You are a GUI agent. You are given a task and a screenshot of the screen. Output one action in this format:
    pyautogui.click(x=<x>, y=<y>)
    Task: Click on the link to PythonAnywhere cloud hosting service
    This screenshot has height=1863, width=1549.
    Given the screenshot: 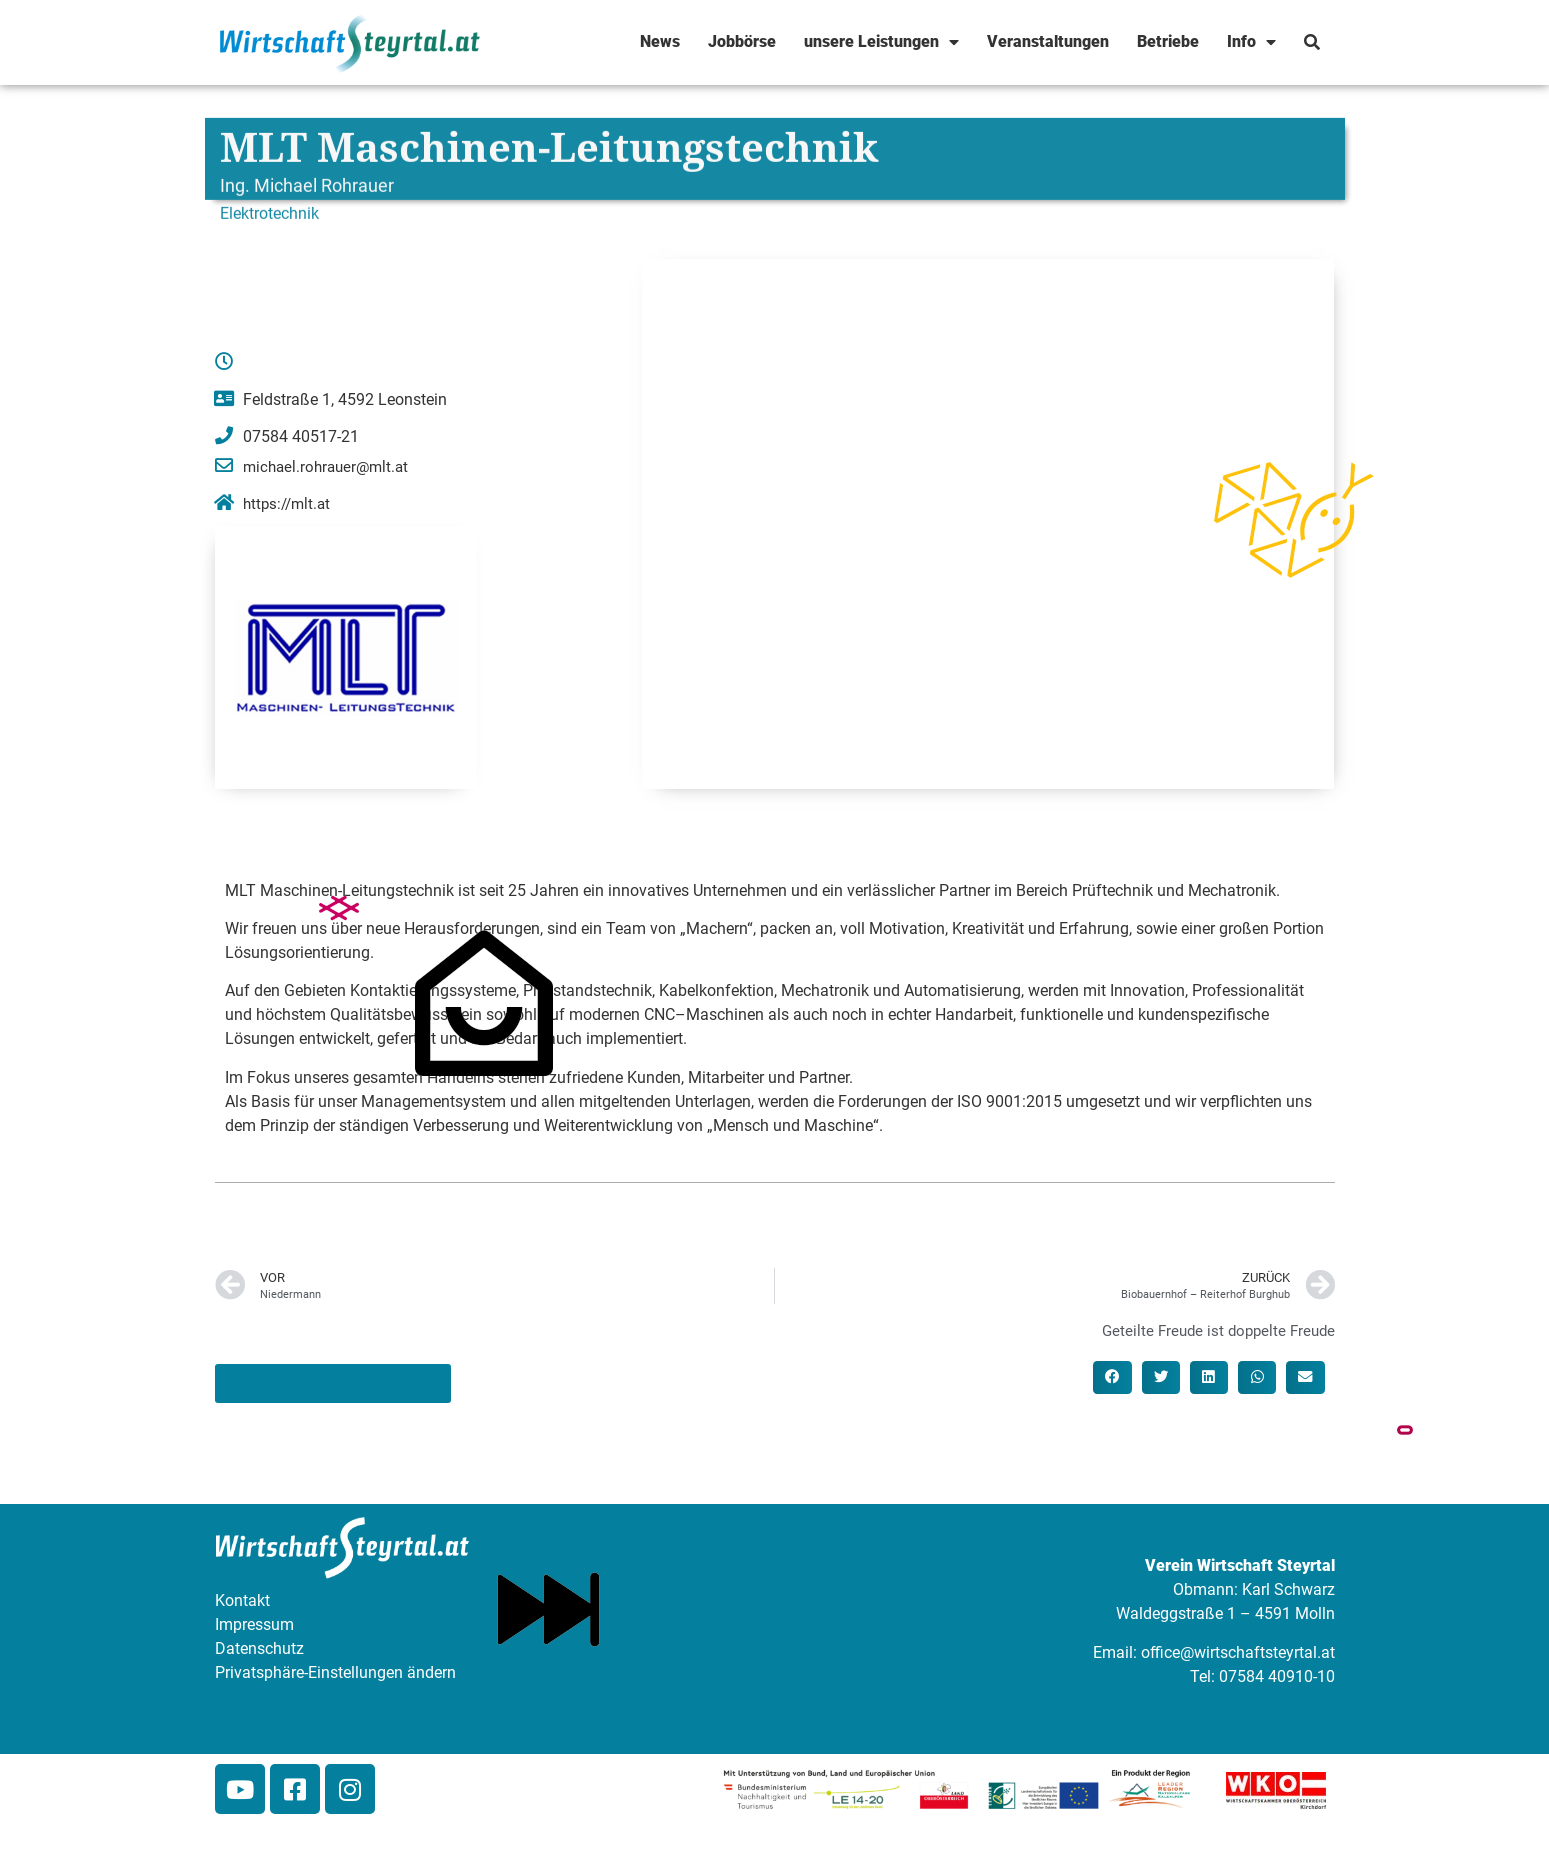 What is the action you would take?
    pyautogui.click(x=1294, y=520)
    